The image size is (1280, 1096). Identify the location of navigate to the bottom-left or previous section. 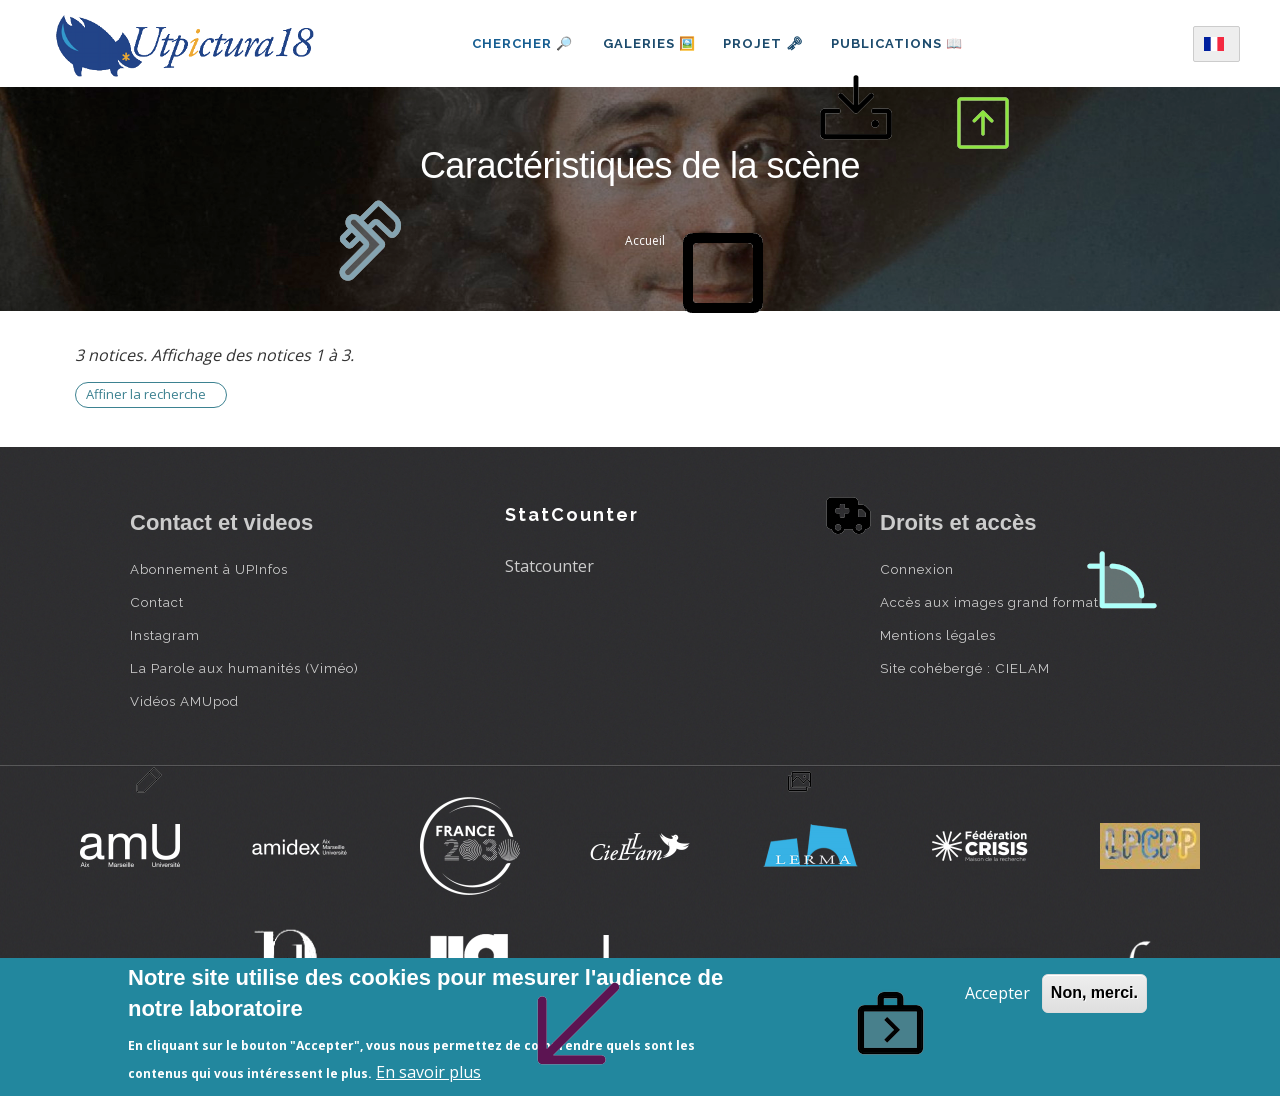
(578, 1023).